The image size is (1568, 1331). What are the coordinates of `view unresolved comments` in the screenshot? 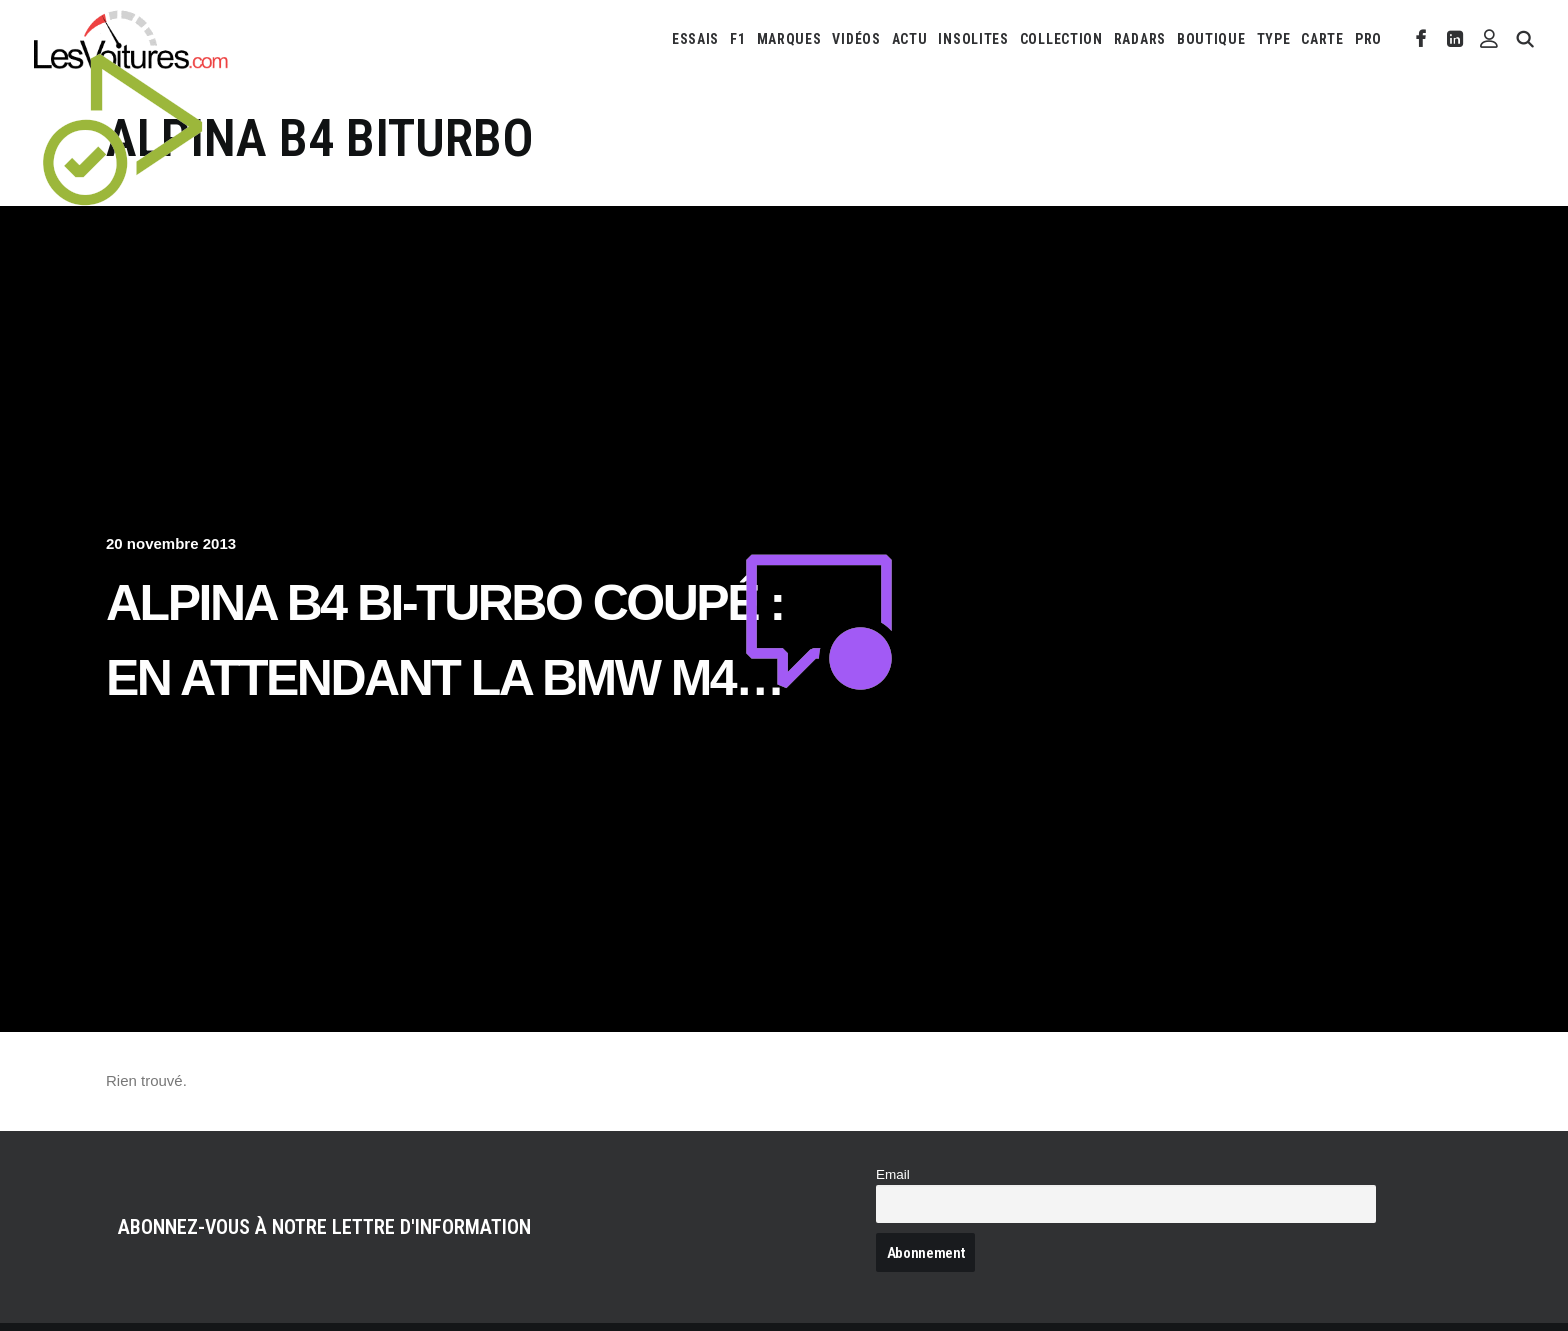 It's located at (819, 617).